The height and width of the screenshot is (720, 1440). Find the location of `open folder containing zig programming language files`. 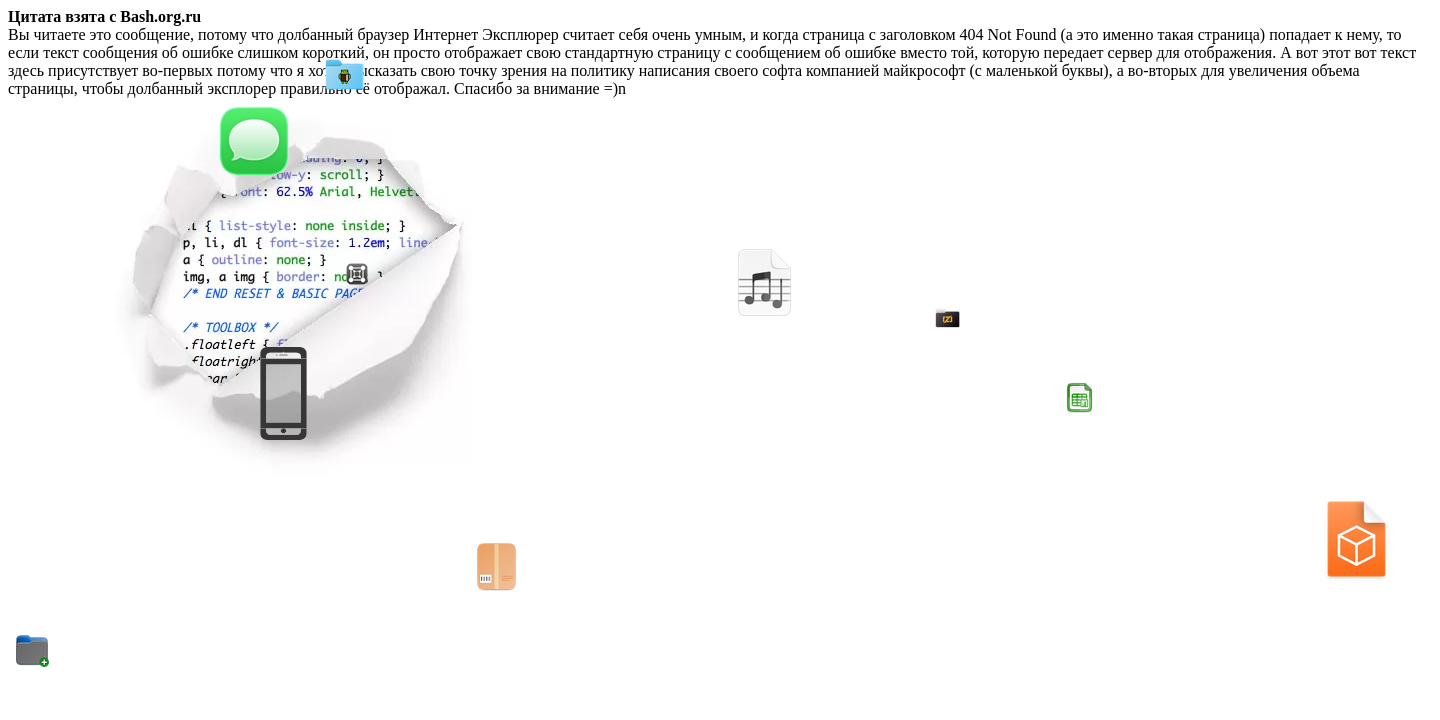

open folder containing zig programming language files is located at coordinates (947, 318).